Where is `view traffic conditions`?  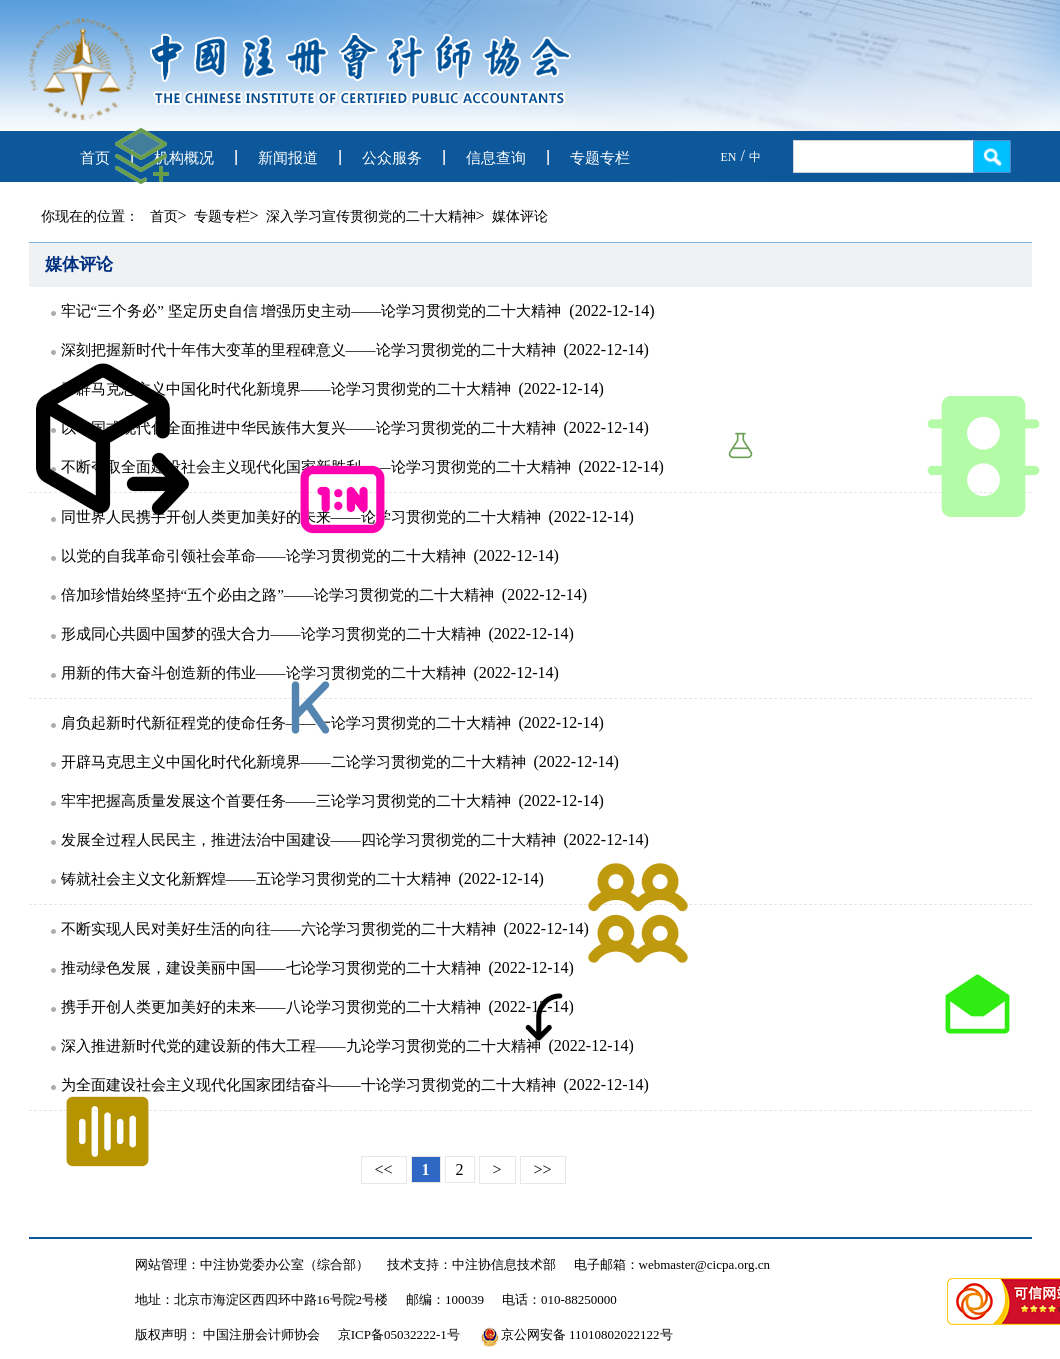 view traffic conditions is located at coordinates (983, 456).